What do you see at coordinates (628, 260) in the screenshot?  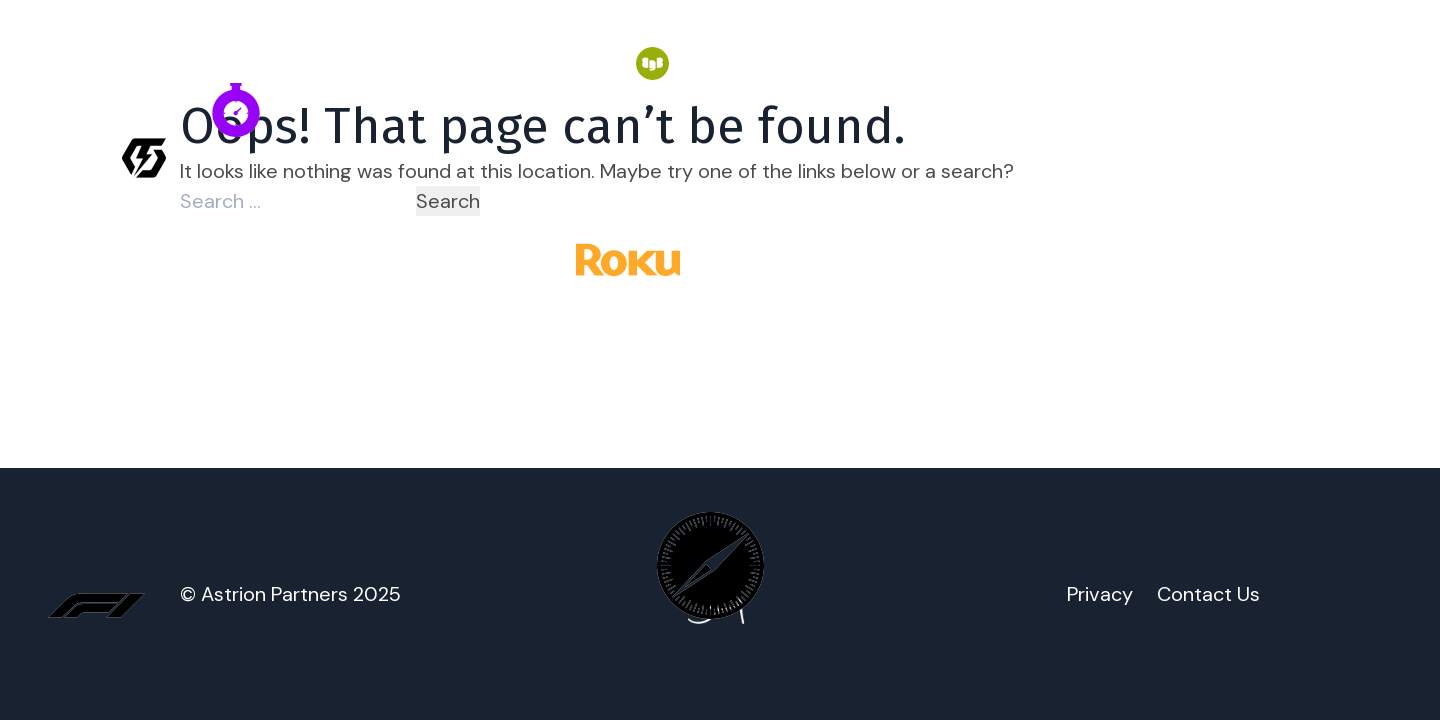 I see `open the Roku app` at bounding box center [628, 260].